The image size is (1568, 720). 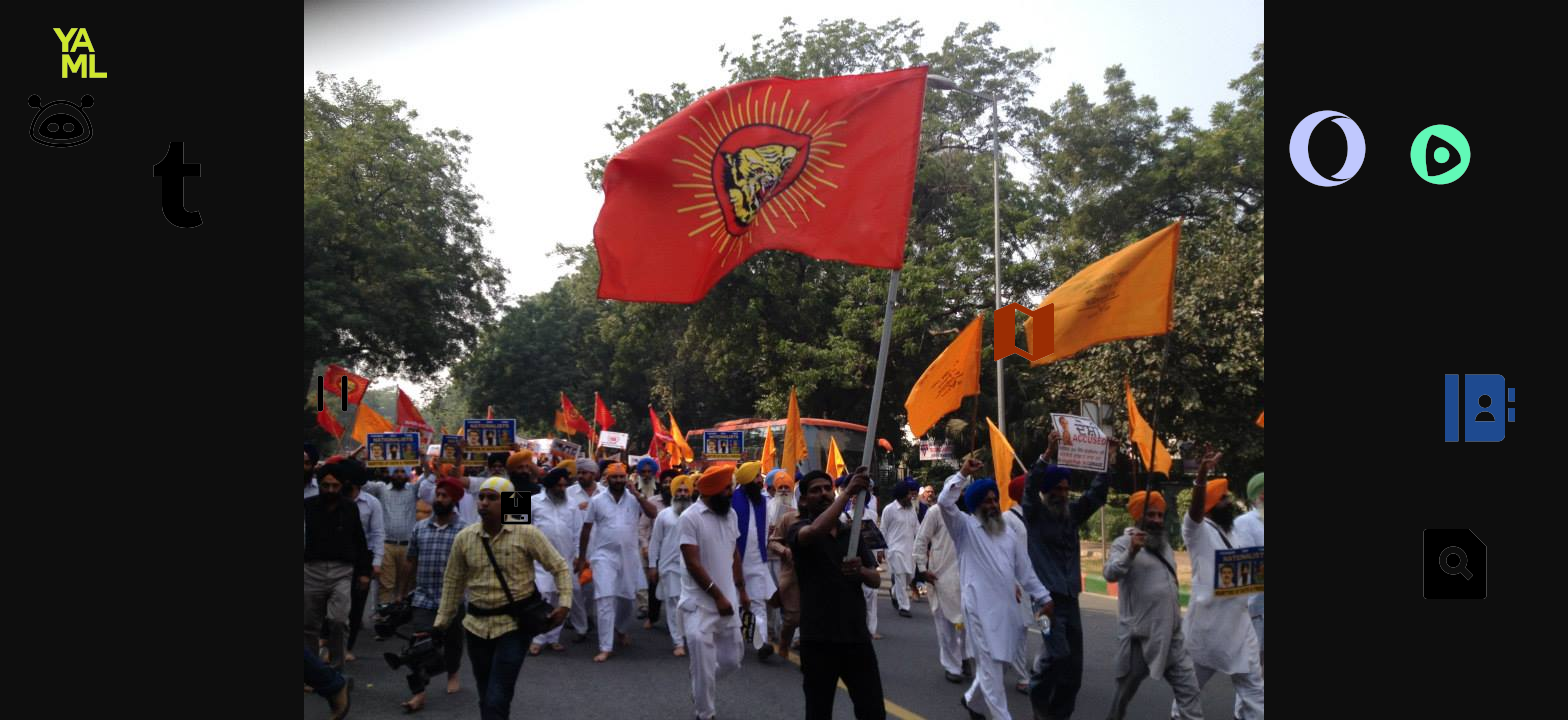 I want to click on alby browser extension logo, so click(x=61, y=121).